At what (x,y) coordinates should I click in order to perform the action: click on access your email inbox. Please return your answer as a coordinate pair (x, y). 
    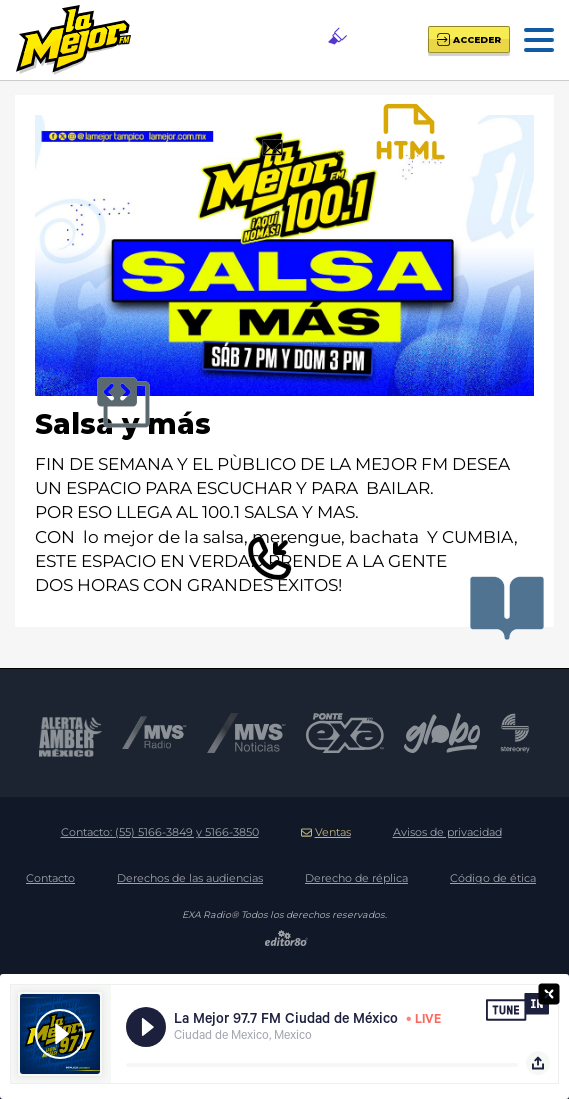
    Looking at the image, I should click on (272, 147).